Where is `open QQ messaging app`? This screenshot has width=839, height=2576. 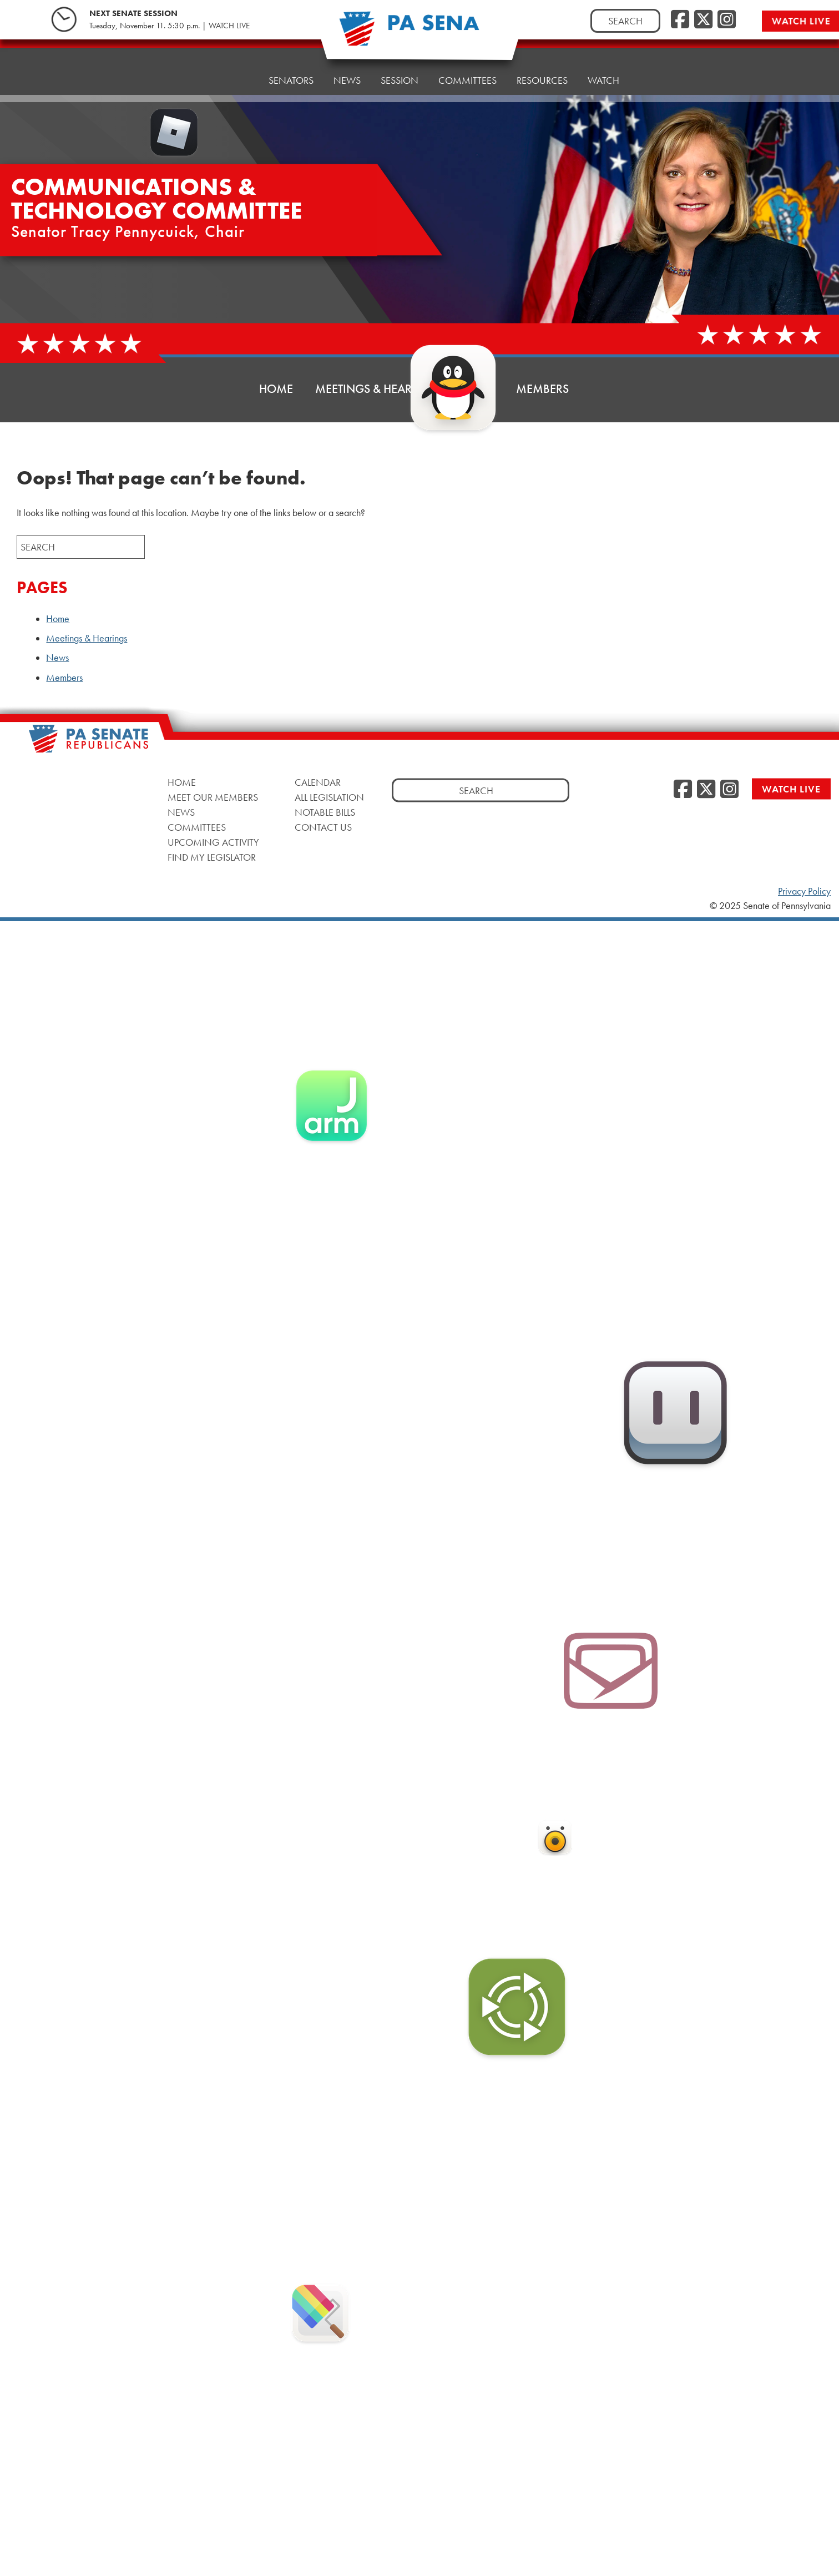 open QQ messaging app is located at coordinates (453, 387).